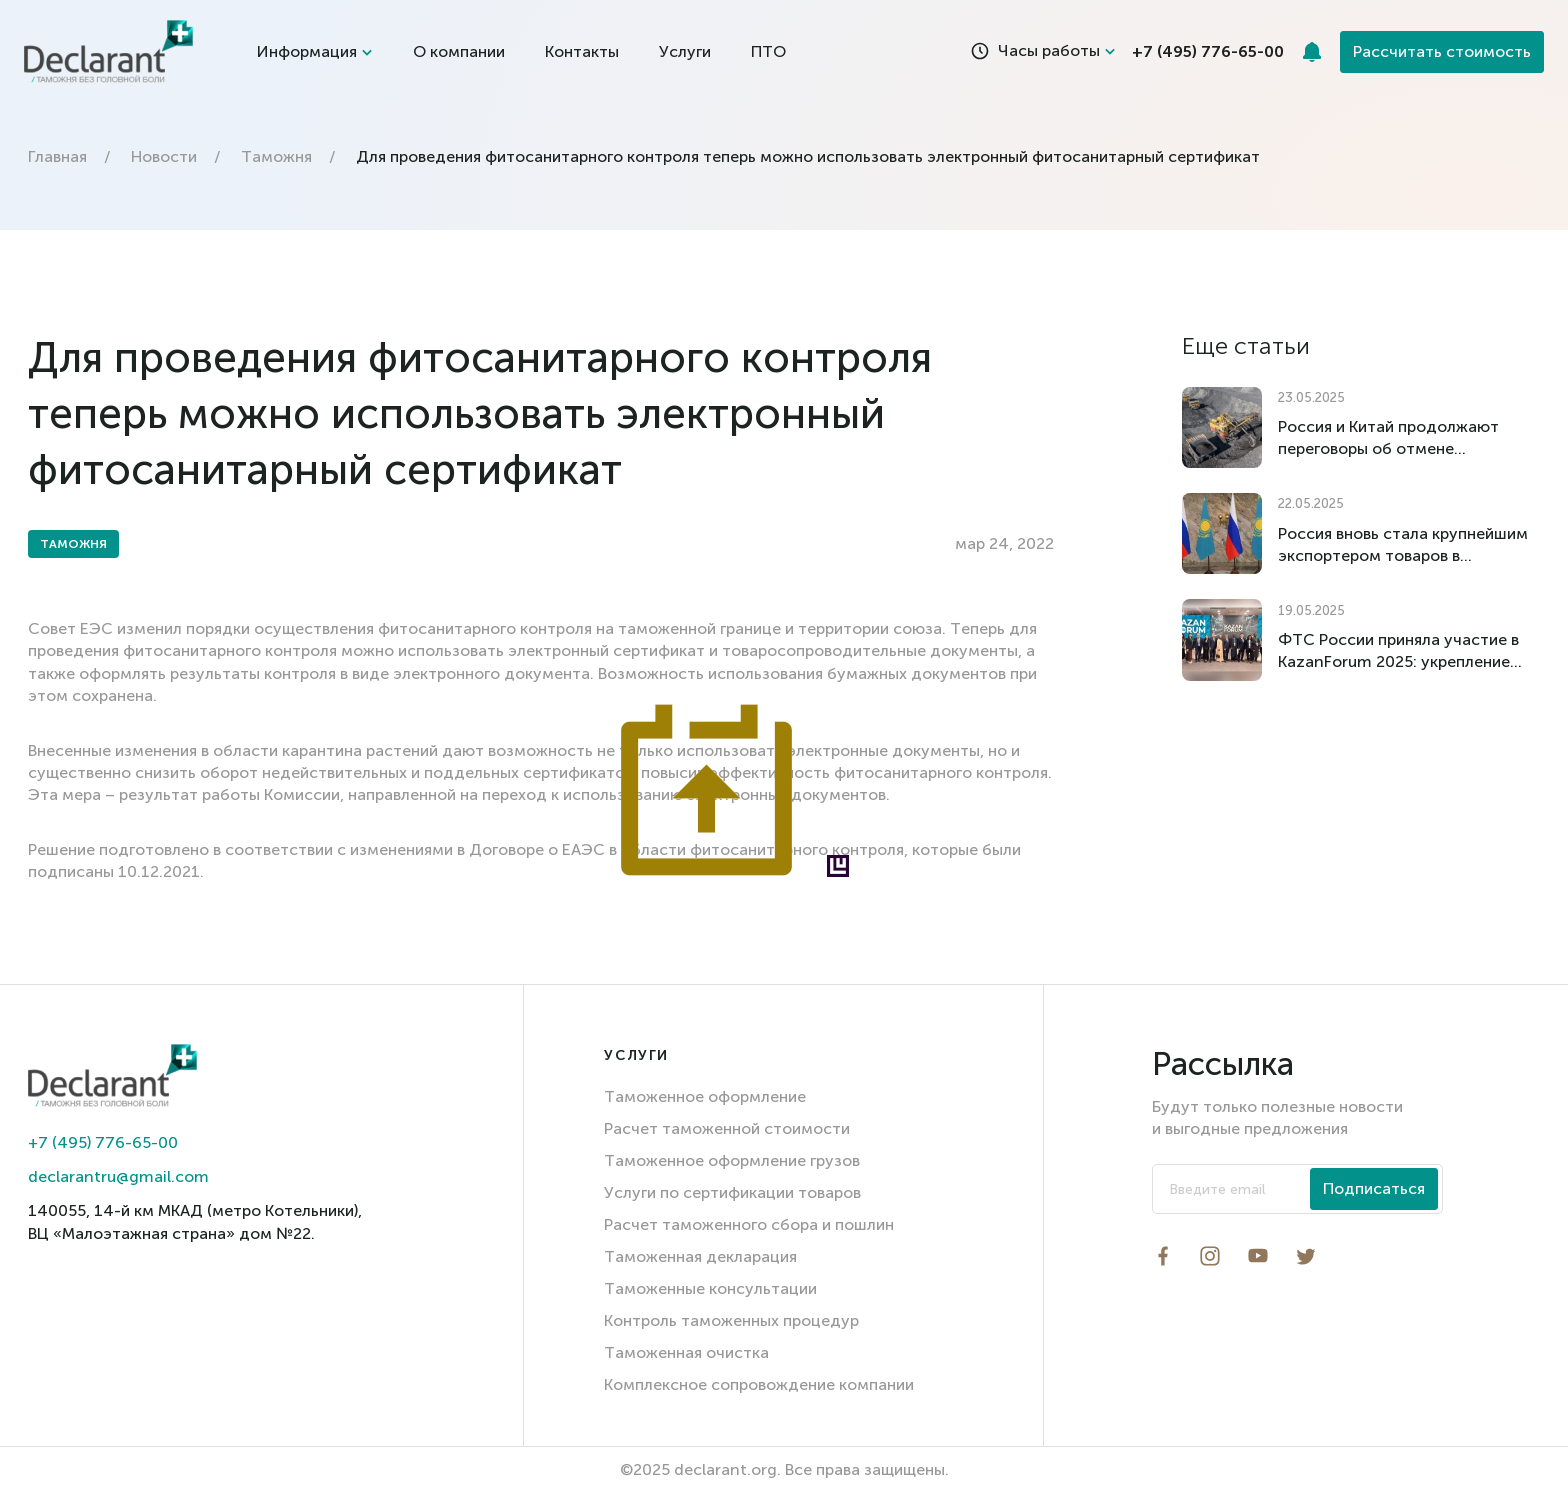 This screenshot has height=1493, width=1568. I want to click on upload image to gallery, so click(706, 798).